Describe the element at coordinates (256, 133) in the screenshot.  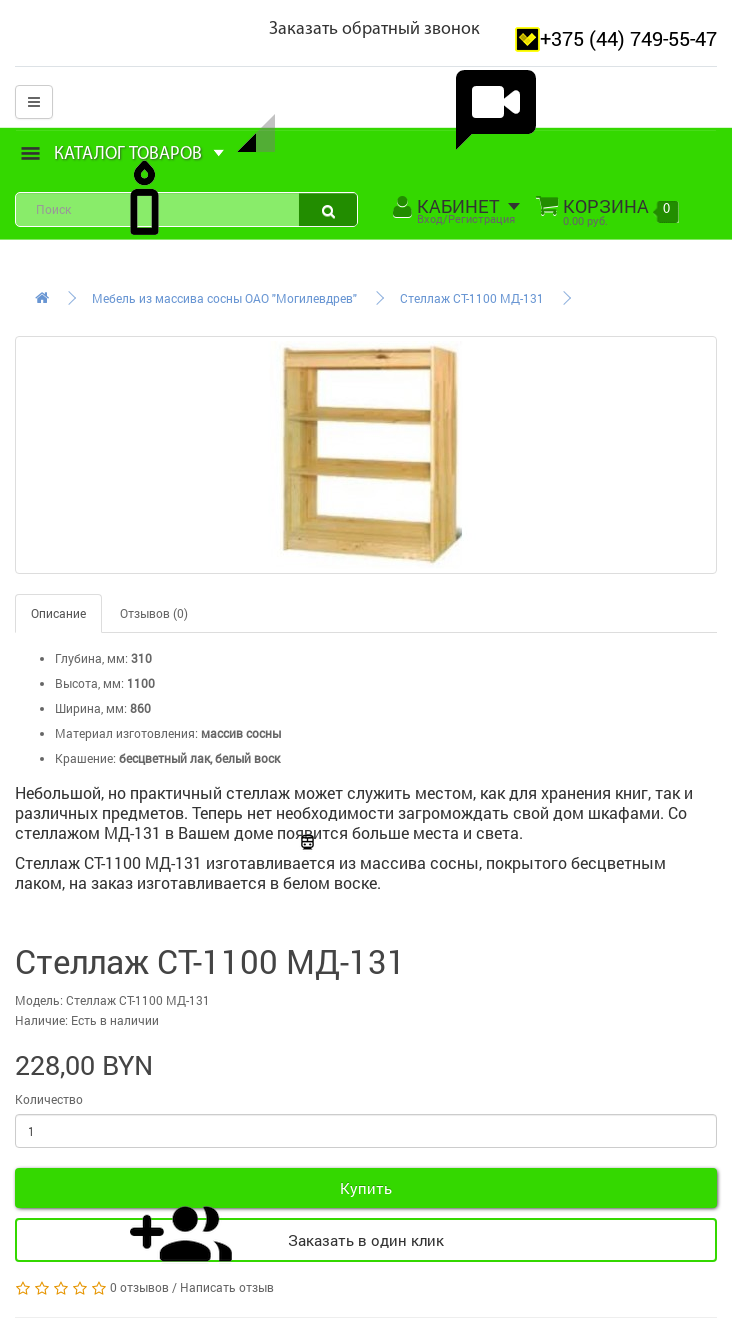
I see `indicates weak cellular signal strength` at that location.